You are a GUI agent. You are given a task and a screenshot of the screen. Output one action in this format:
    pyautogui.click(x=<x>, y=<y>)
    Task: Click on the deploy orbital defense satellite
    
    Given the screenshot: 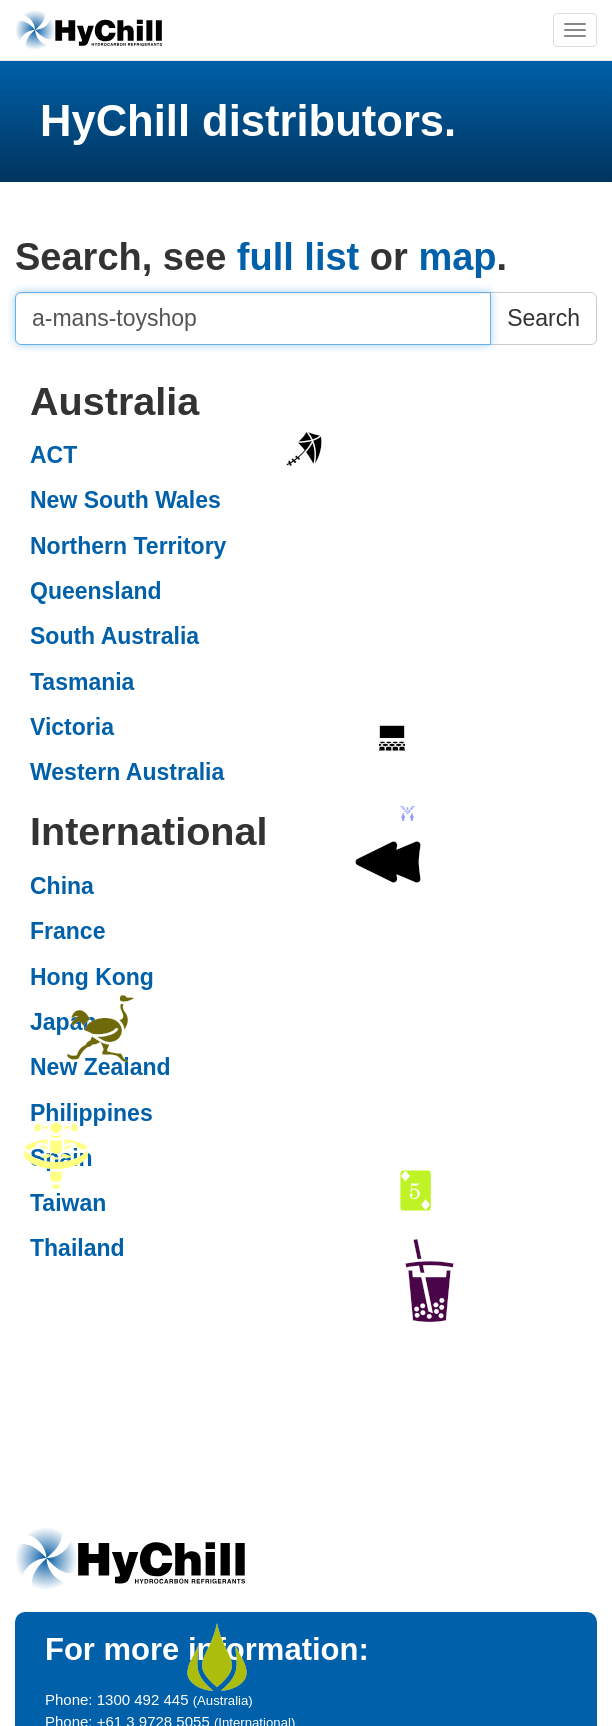 What is the action you would take?
    pyautogui.click(x=56, y=1156)
    